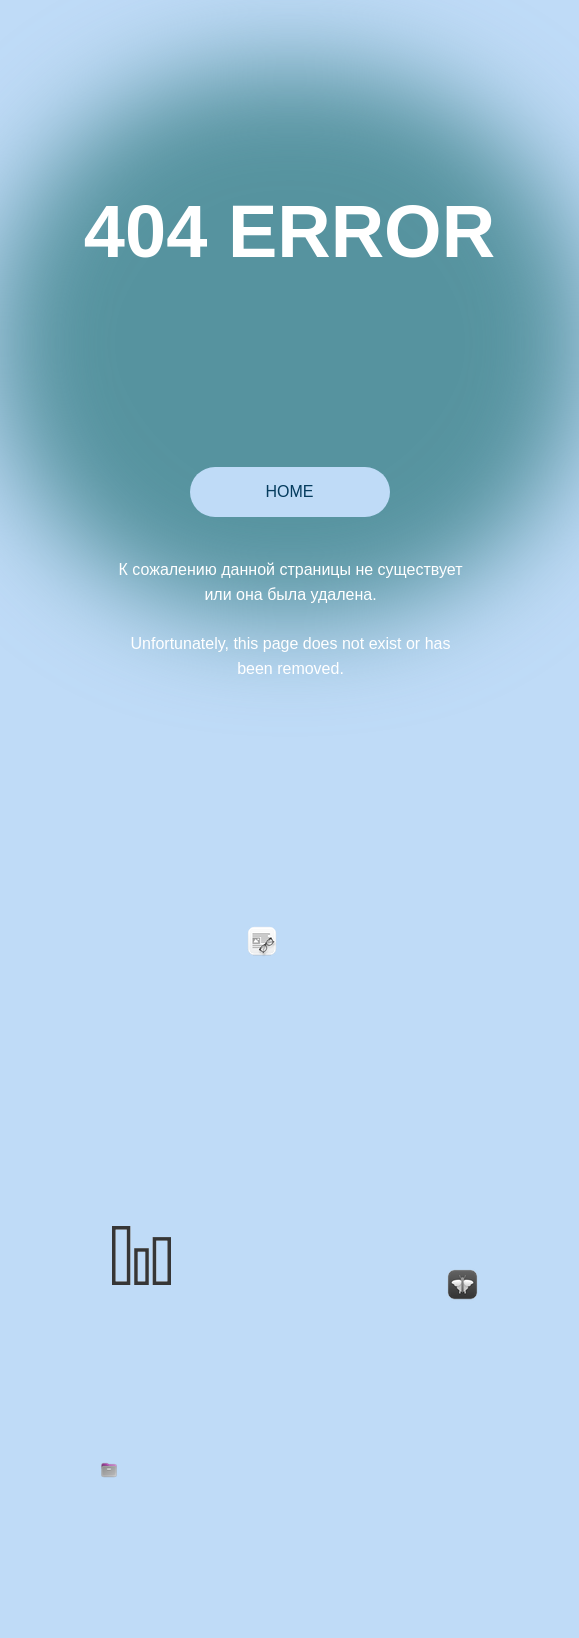  I want to click on open gnome documents app, so click(262, 941).